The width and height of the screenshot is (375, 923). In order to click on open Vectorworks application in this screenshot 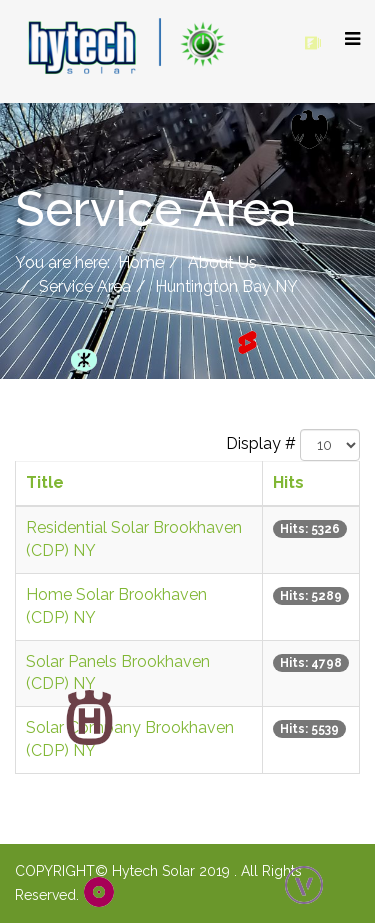, I will do `click(304, 885)`.